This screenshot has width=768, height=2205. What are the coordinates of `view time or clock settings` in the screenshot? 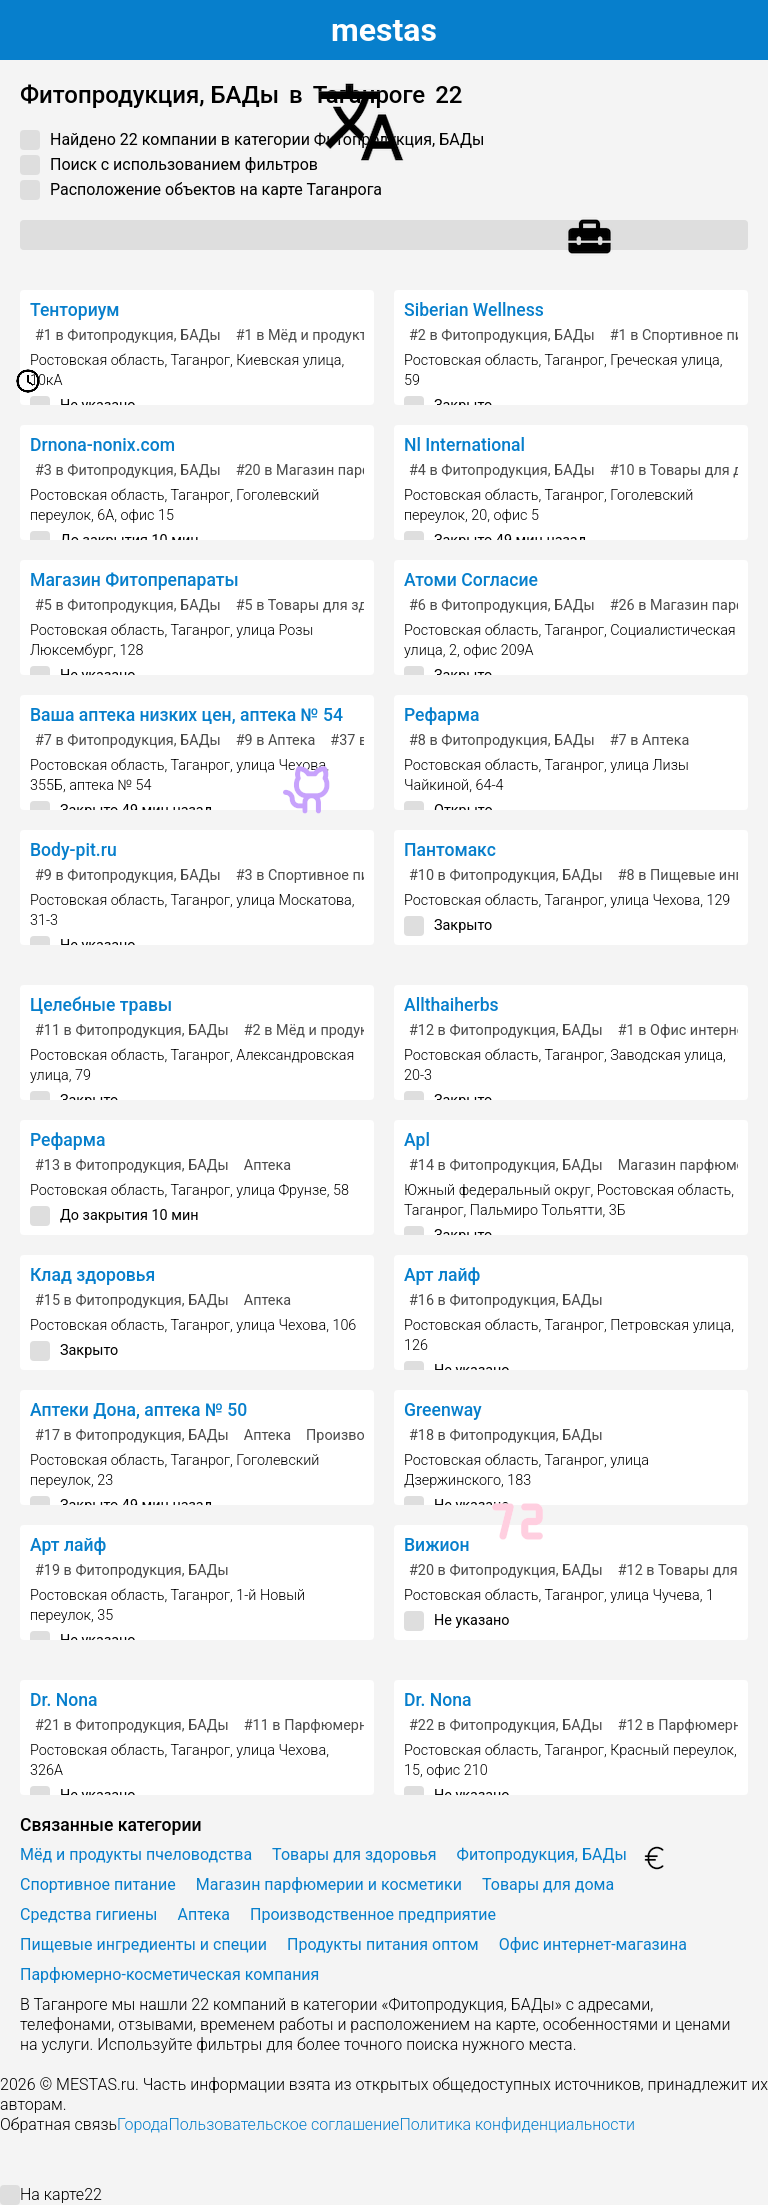 It's located at (28, 381).